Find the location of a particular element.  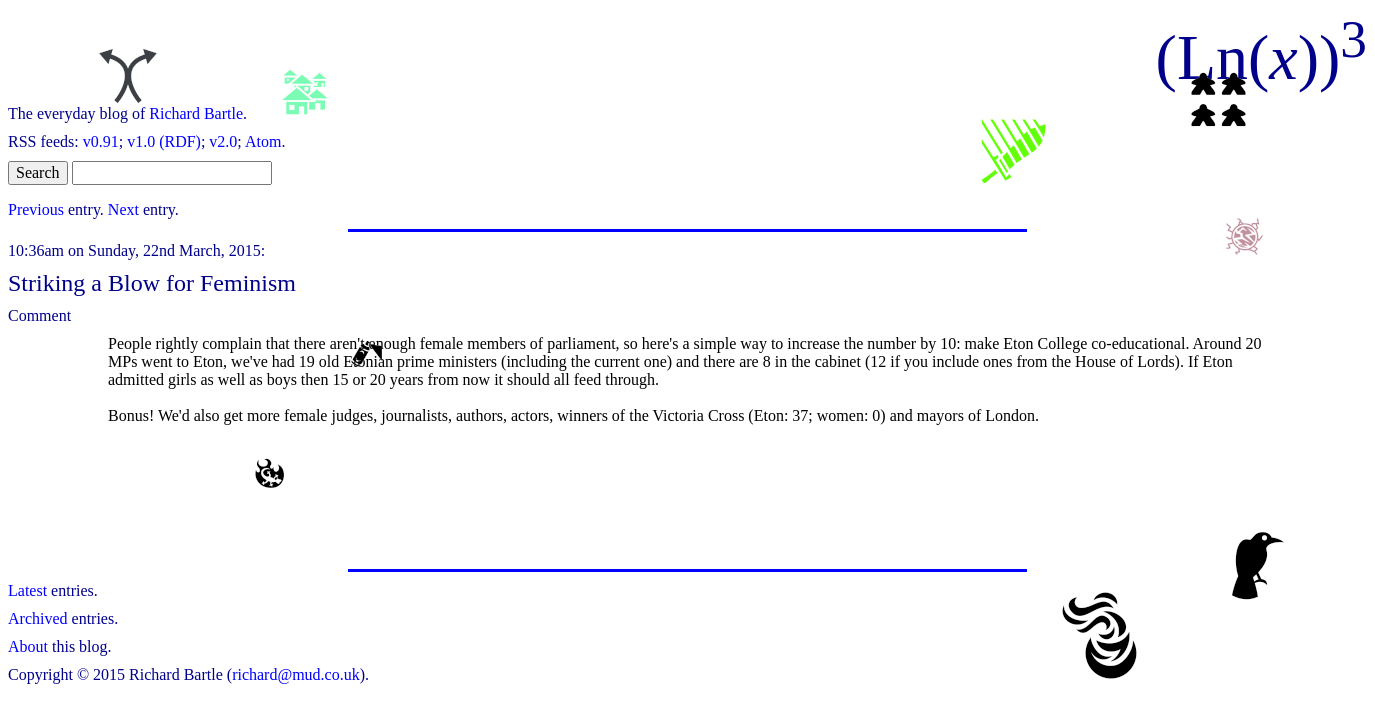

view village or settlement on map is located at coordinates (305, 92).